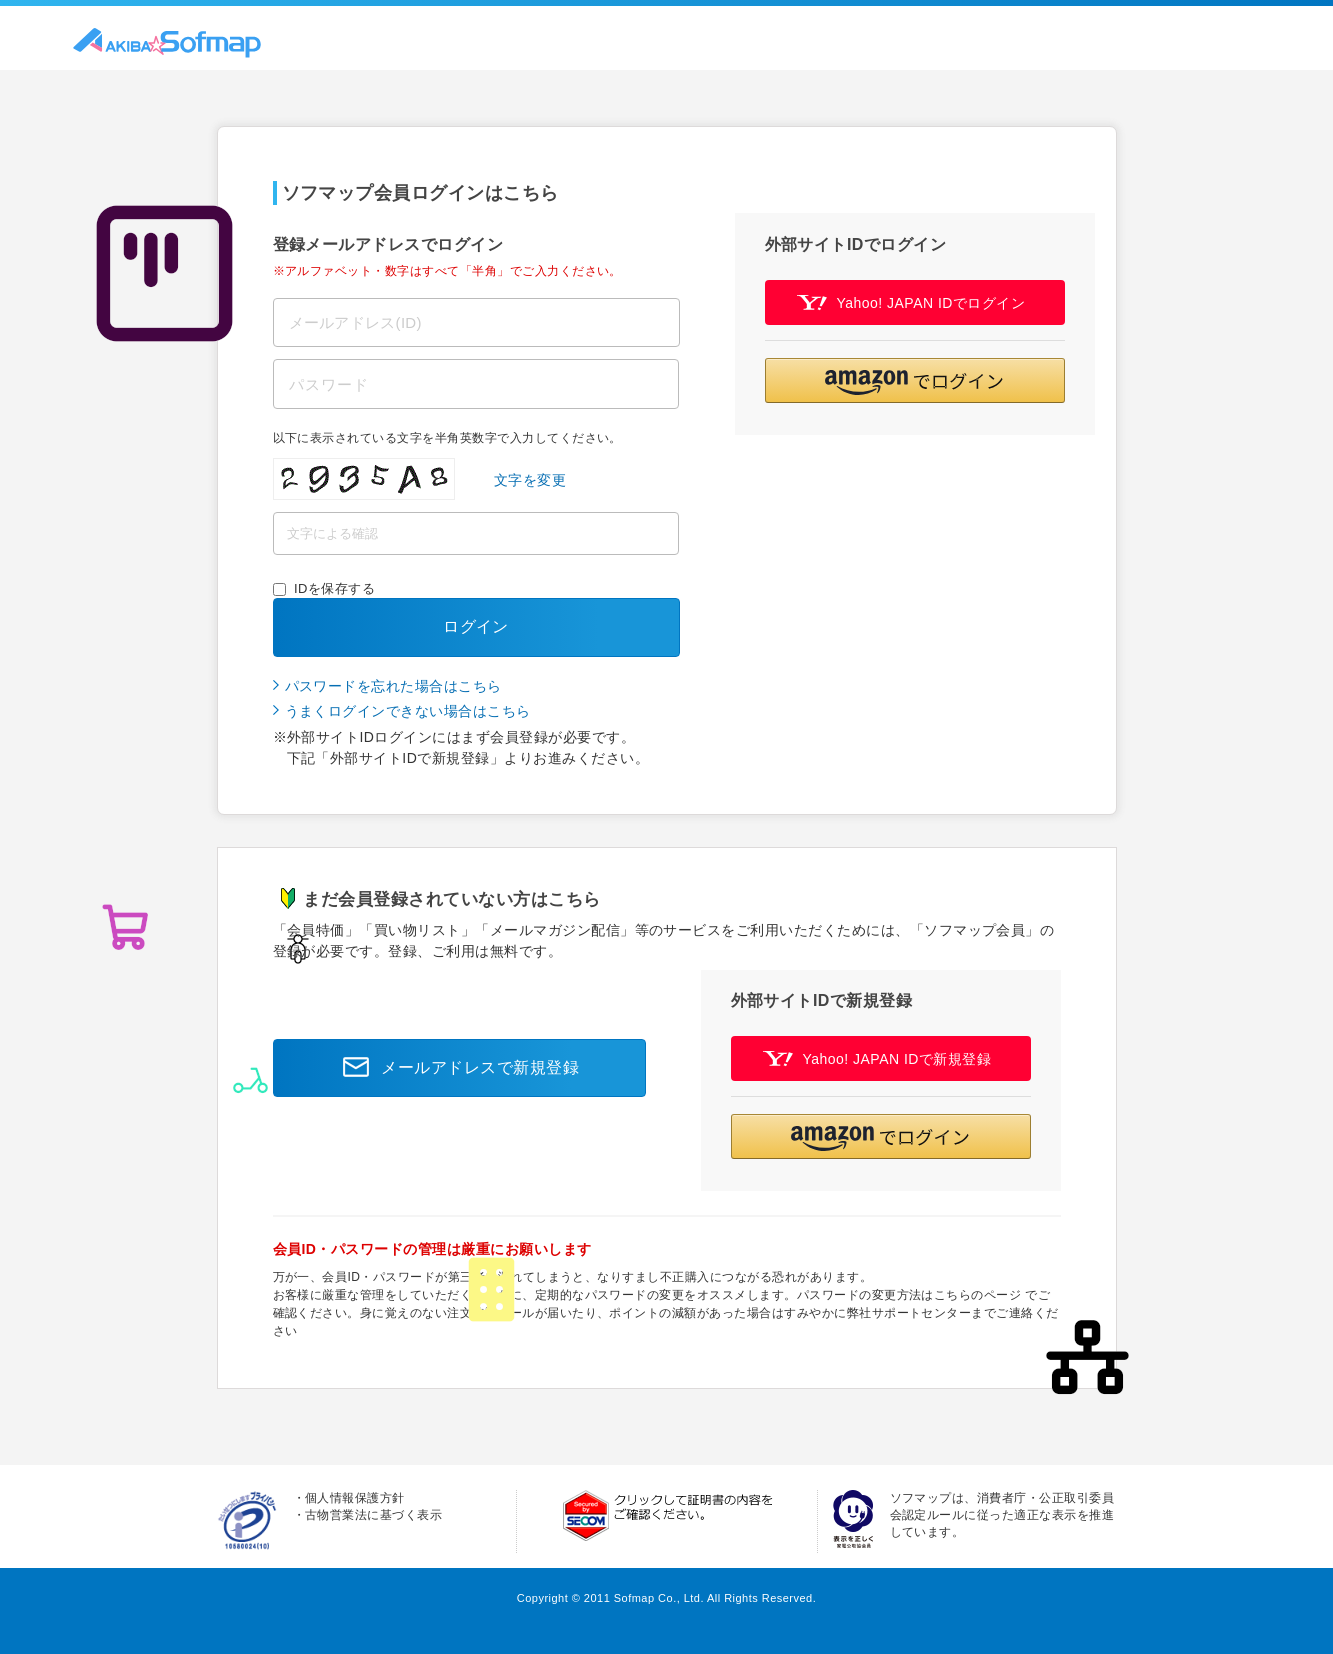 The image size is (1333, 1654). What do you see at coordinates (250, 1081) in the screenshot?
I see `select scooter as transportation mode` at bounding box center [250, 1081].